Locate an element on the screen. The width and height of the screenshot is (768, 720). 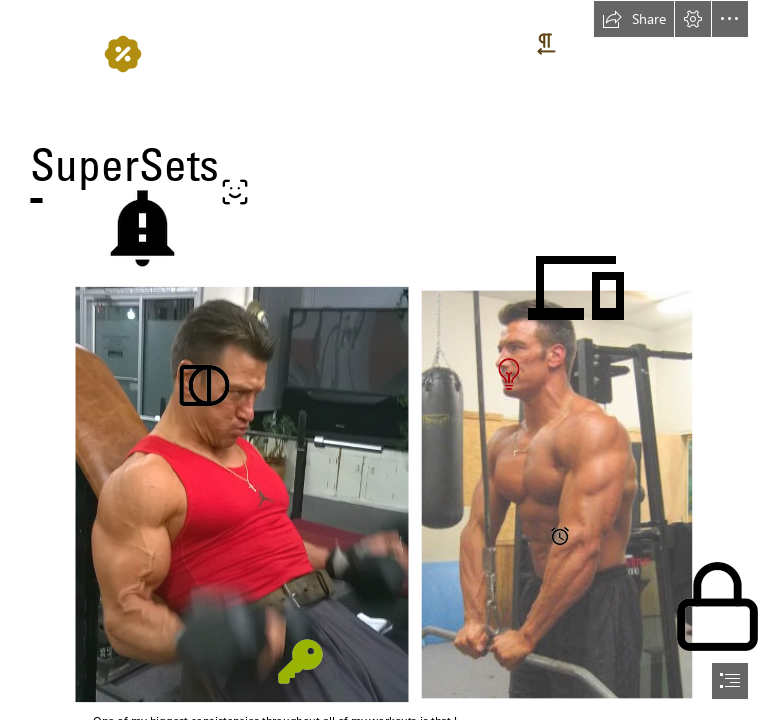
scan your face to unlock is located at coordinates (235, 192).